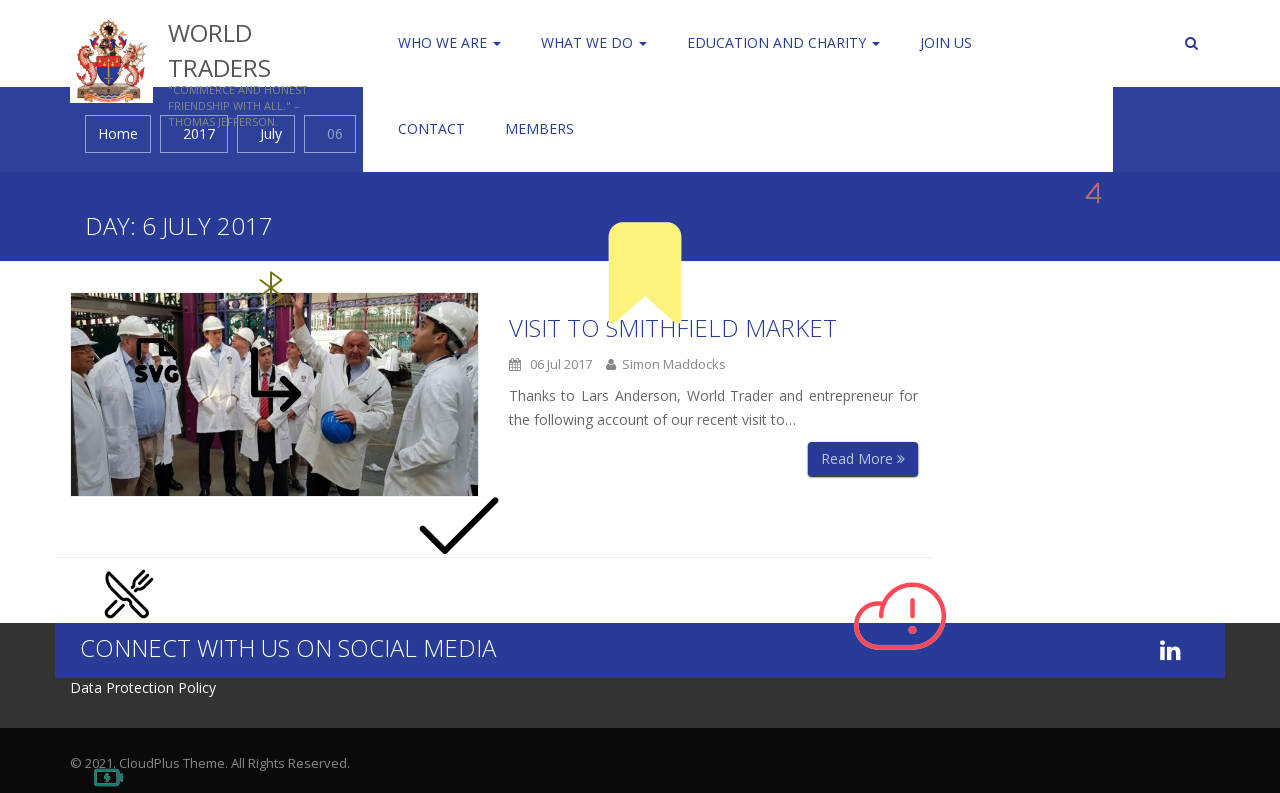  Describe the element at coordinates (108, 777) in the screenshot. I see `indicates device is currently charging` at that location.